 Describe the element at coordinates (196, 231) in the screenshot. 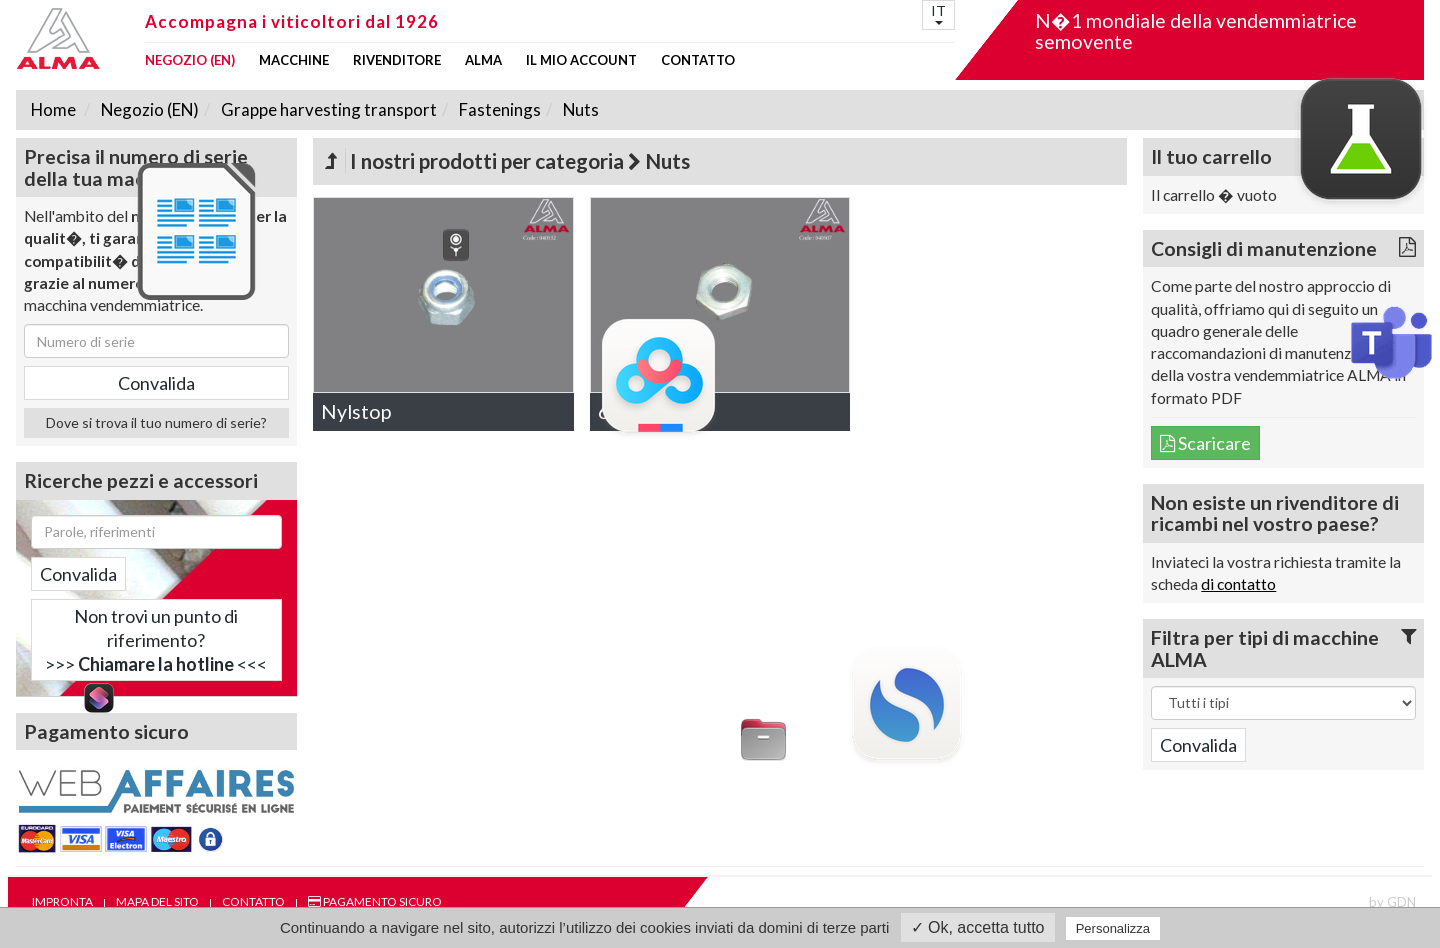

I see `libreoffice master document file type` at that location.